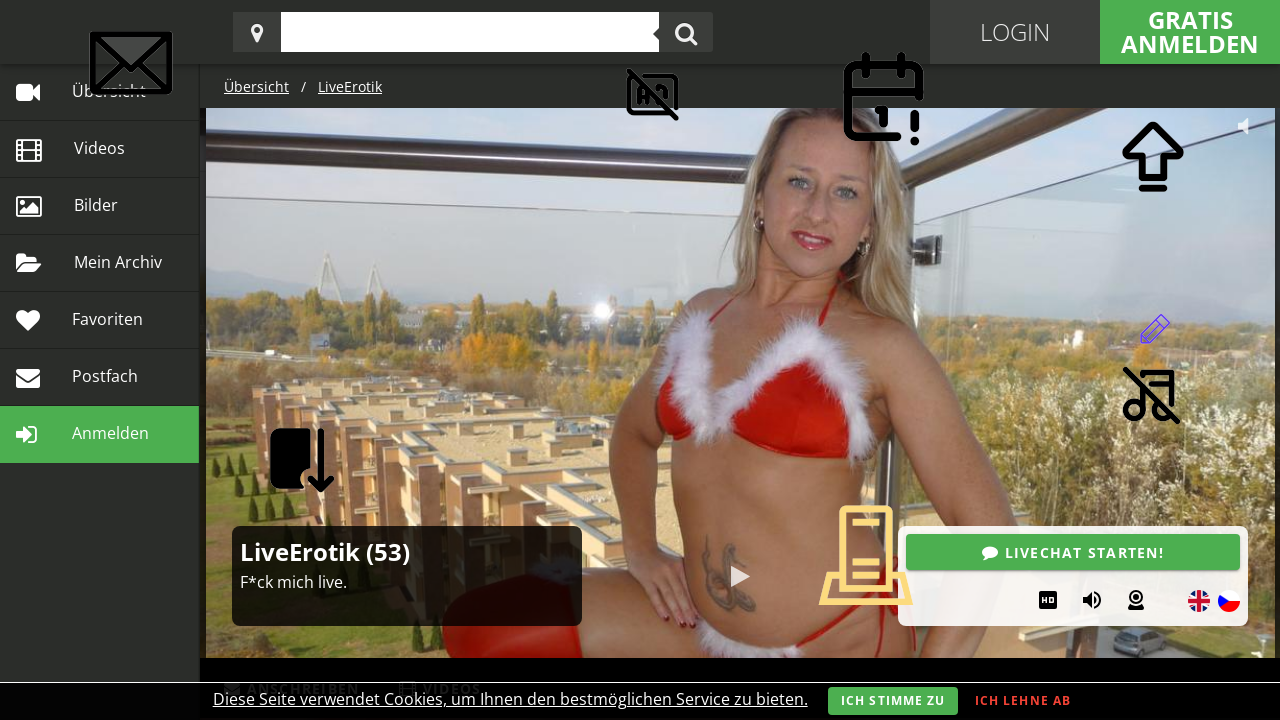 This screenshot has width=1280, height=720. I want to click on view server environment settings, so click(866, 552).